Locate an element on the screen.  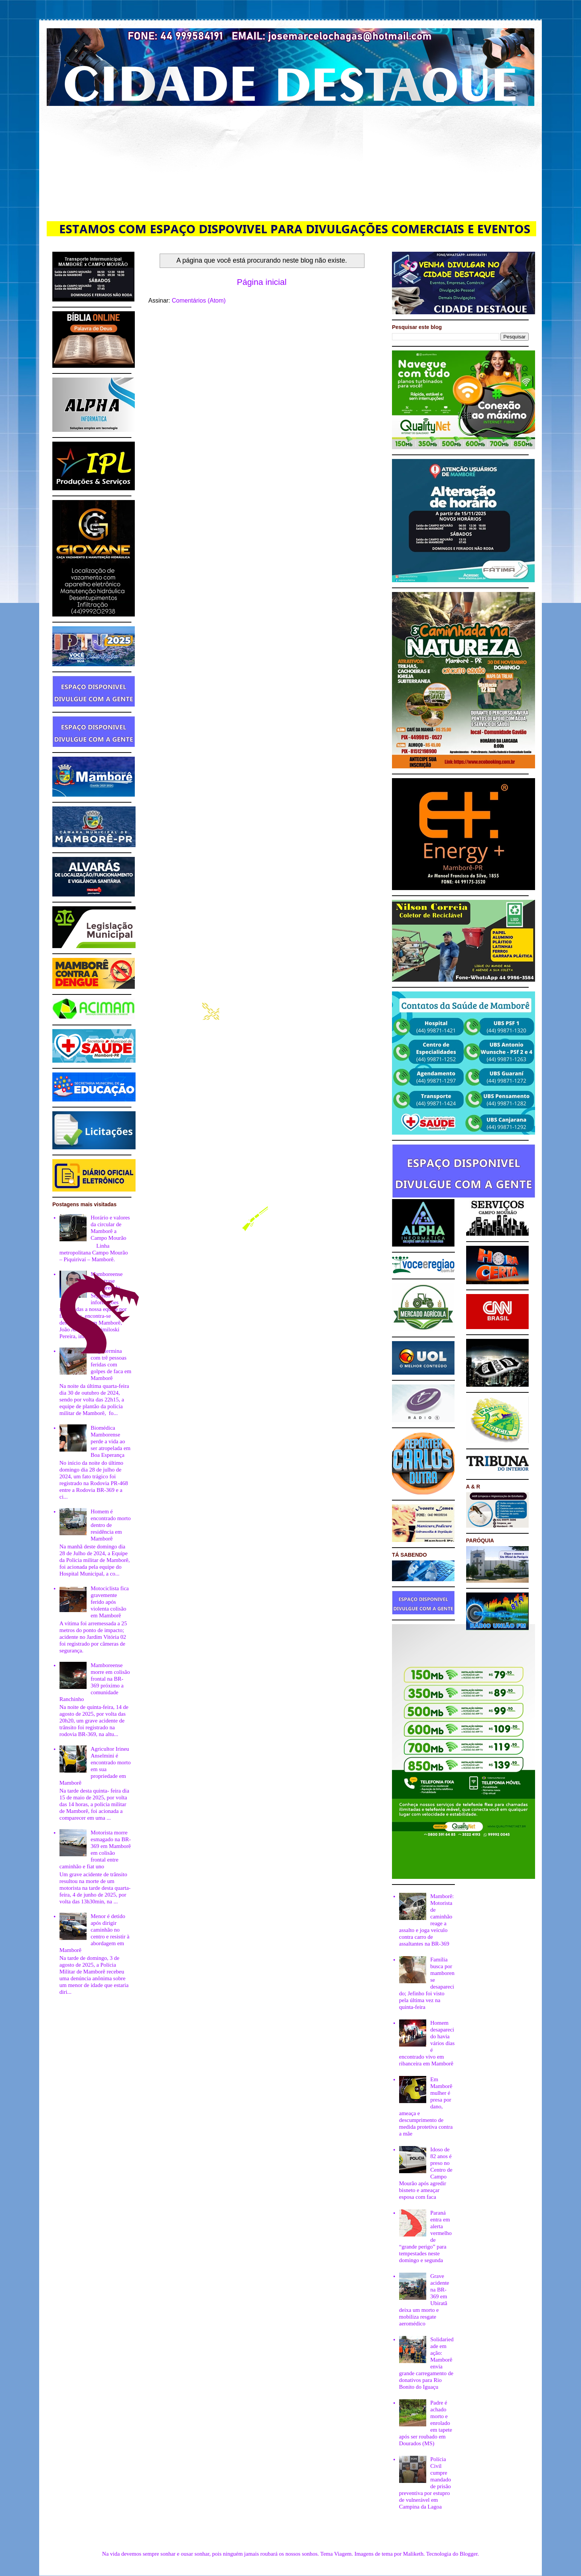
select rifle weapon in game inventory is located at coordinates (255, 1219).